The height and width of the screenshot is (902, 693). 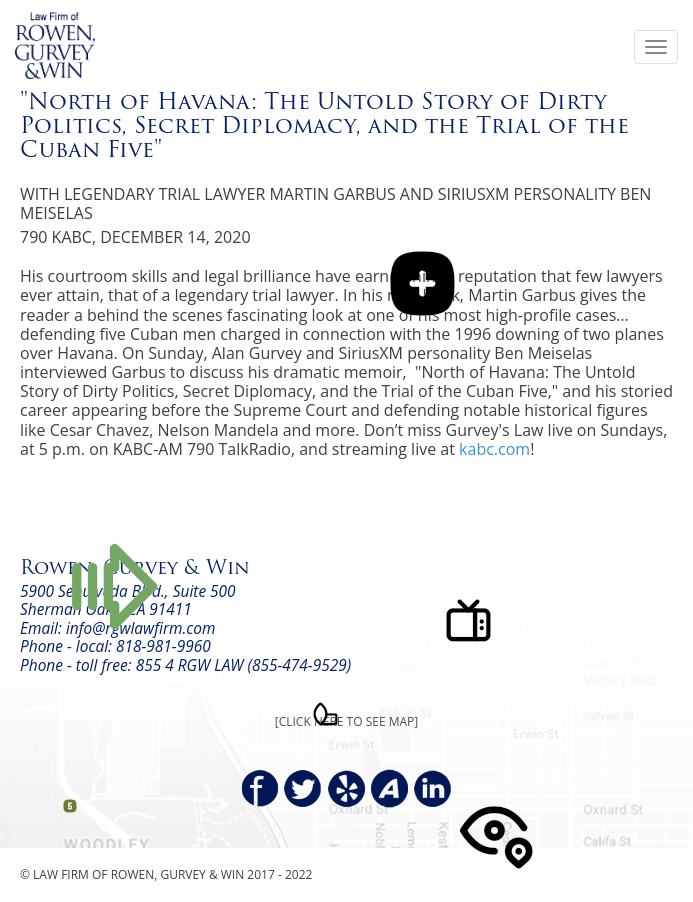 I want to click on access retro or classic TV content, so click(x=468, y=621).